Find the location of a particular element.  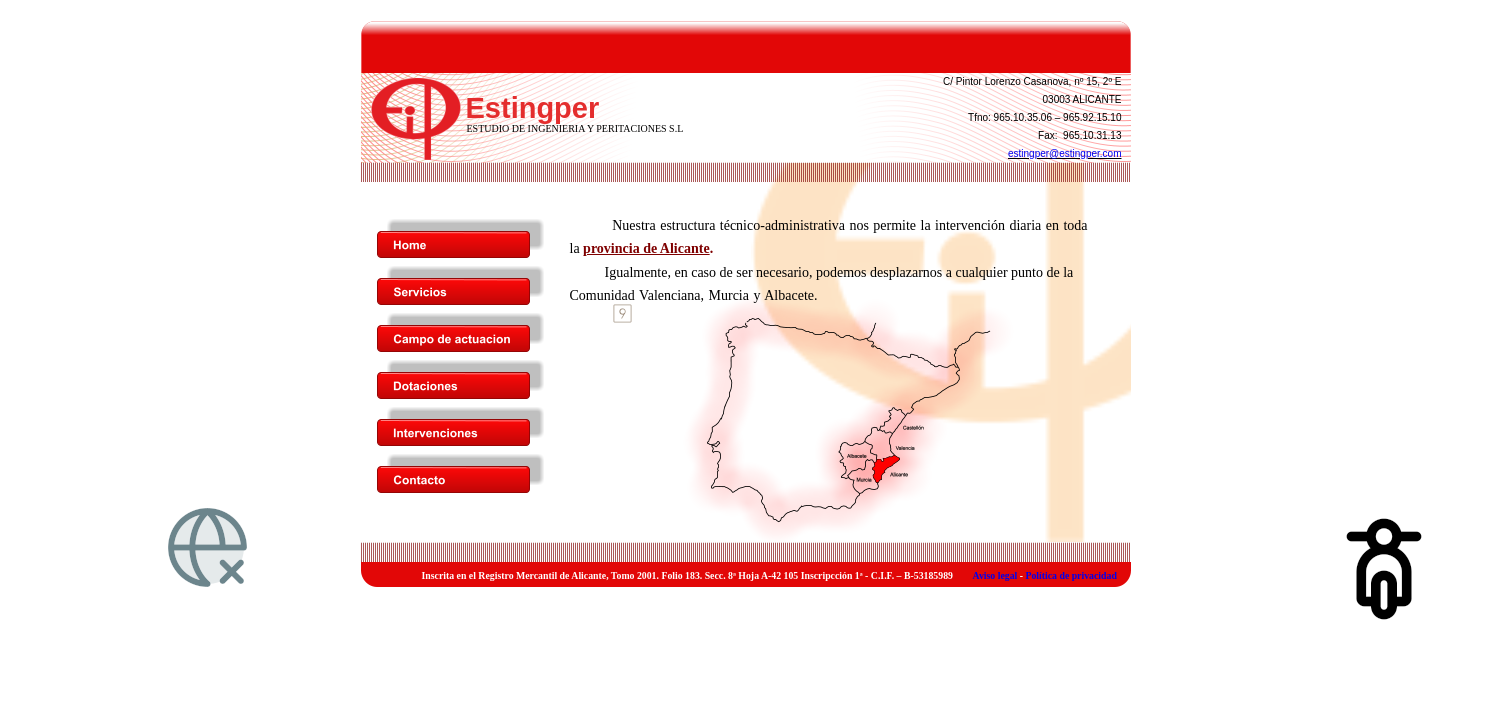

select moped or scooter as transportation mode is located at coordinates (1384, 569).